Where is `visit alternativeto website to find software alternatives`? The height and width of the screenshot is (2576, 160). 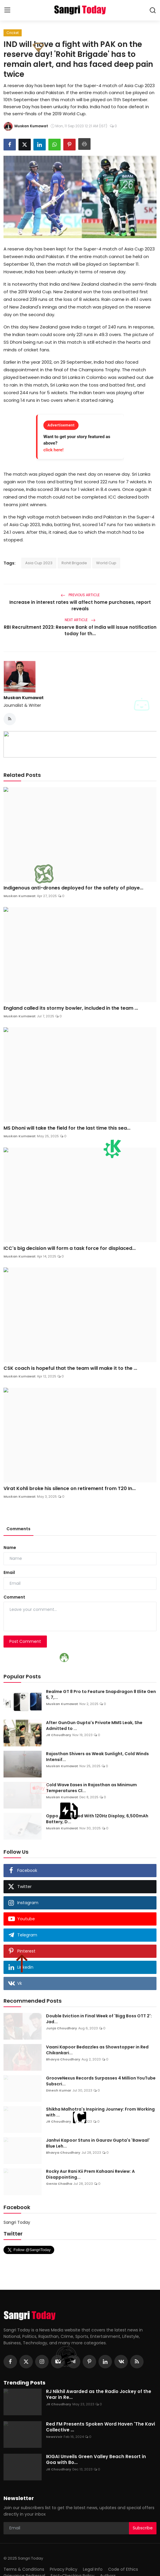 visit alternativeto website to find software alternatives is located at coordinates (66, 2356).